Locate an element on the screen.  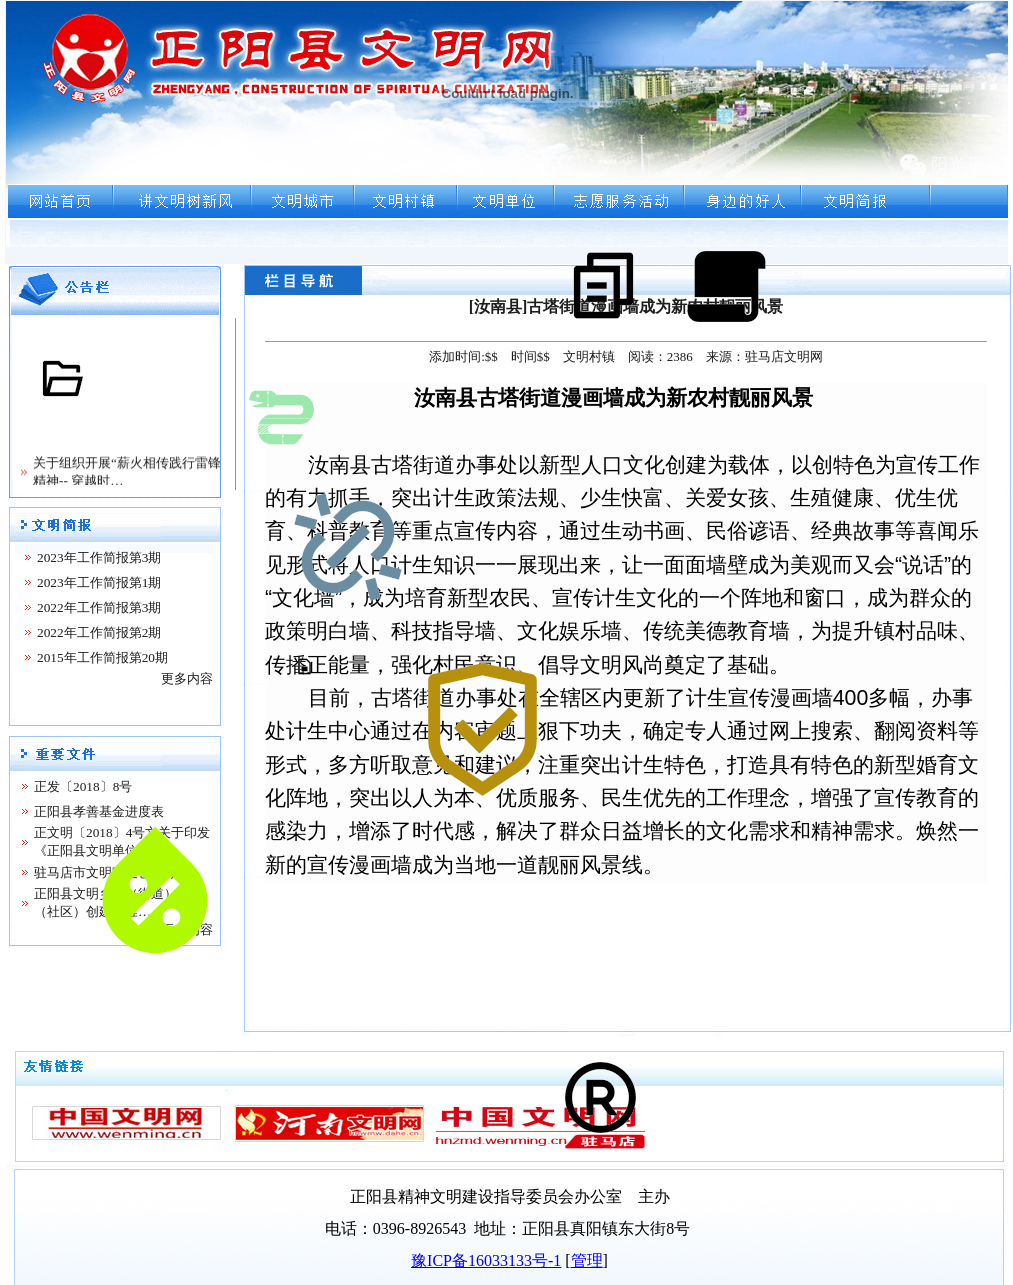
open folder to view contents is located at coordinates (62, 378).